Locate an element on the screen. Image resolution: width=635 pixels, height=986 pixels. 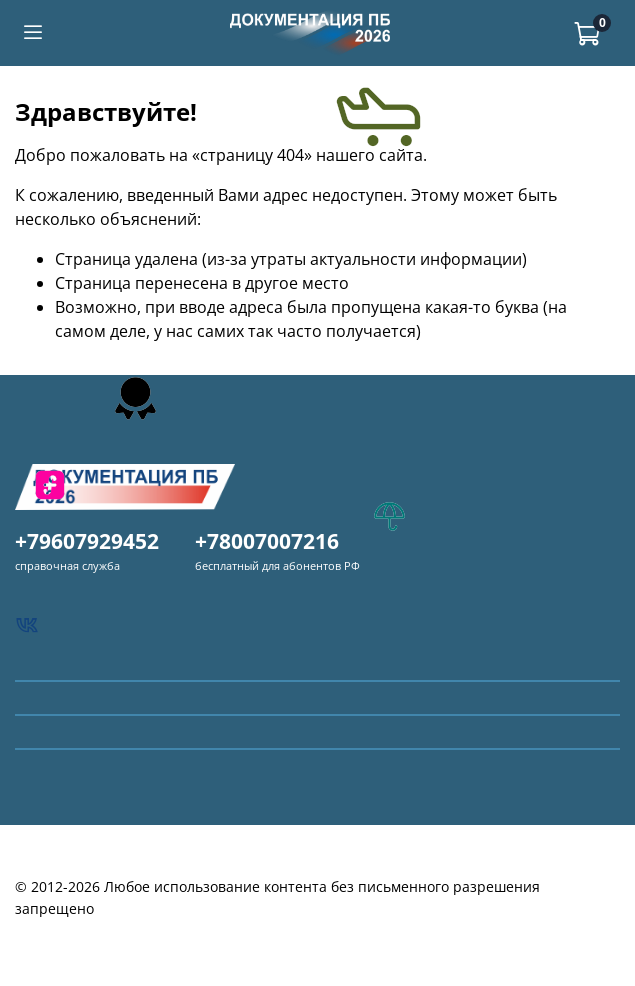
access function or formula editor is located at coordinates (50, 485).